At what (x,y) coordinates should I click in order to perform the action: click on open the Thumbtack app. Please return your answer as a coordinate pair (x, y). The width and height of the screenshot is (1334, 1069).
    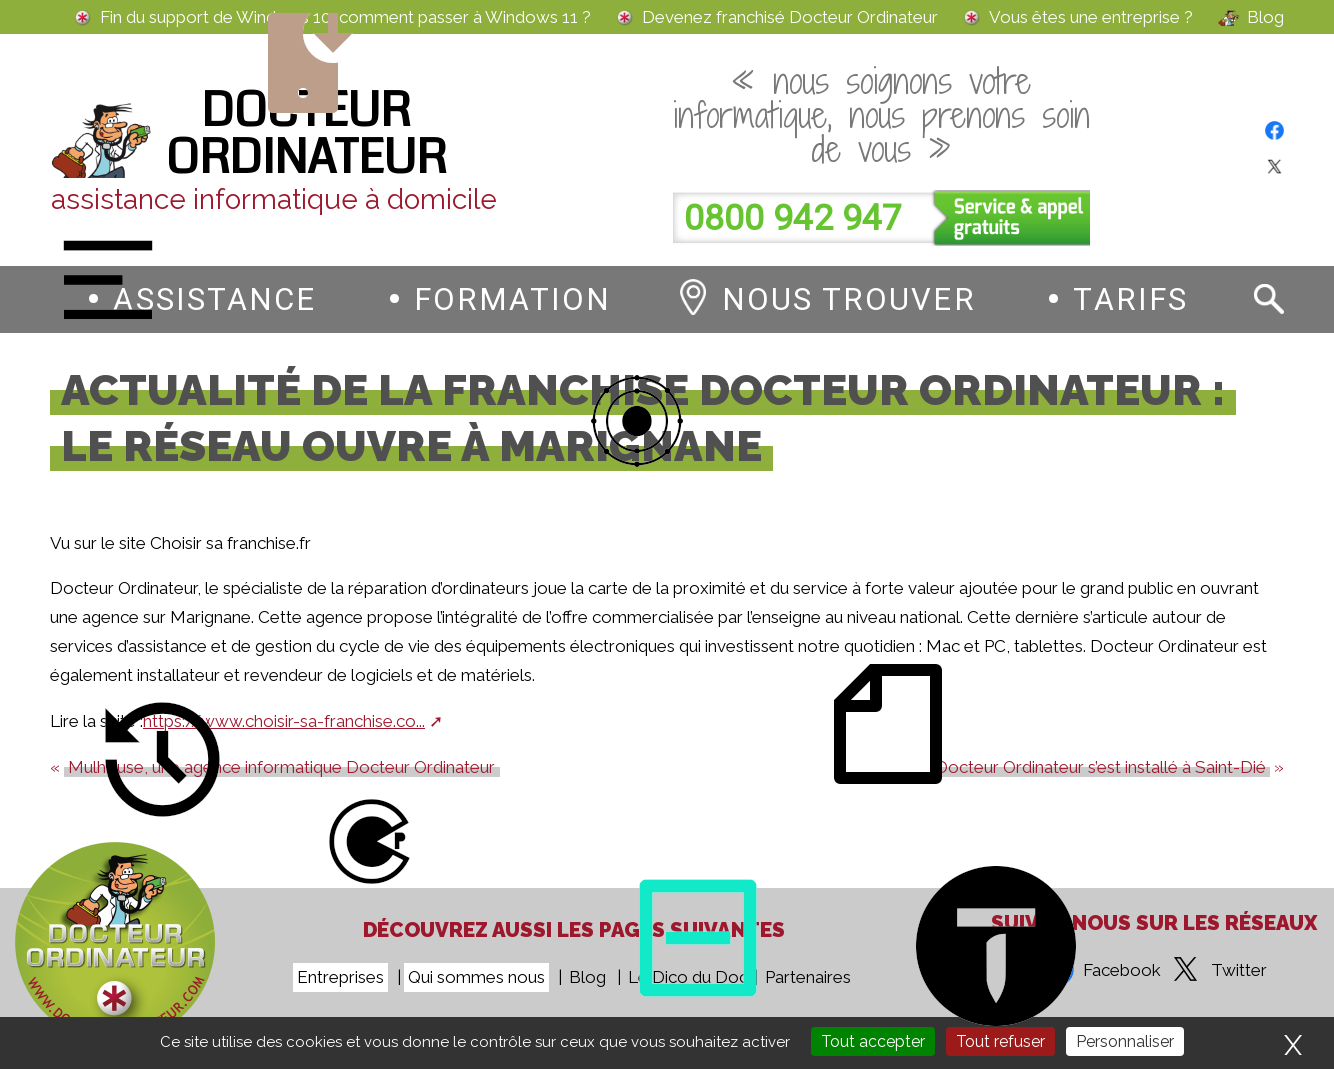
    Looking at the image, I should click on (996, 946).